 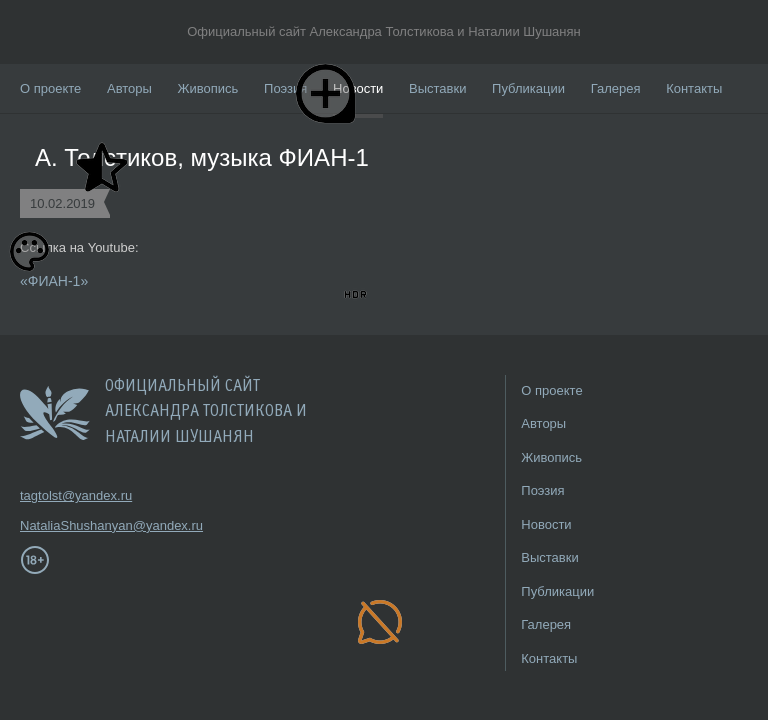 I want to click on access color or theme customization options, so click(x=29, y=251).